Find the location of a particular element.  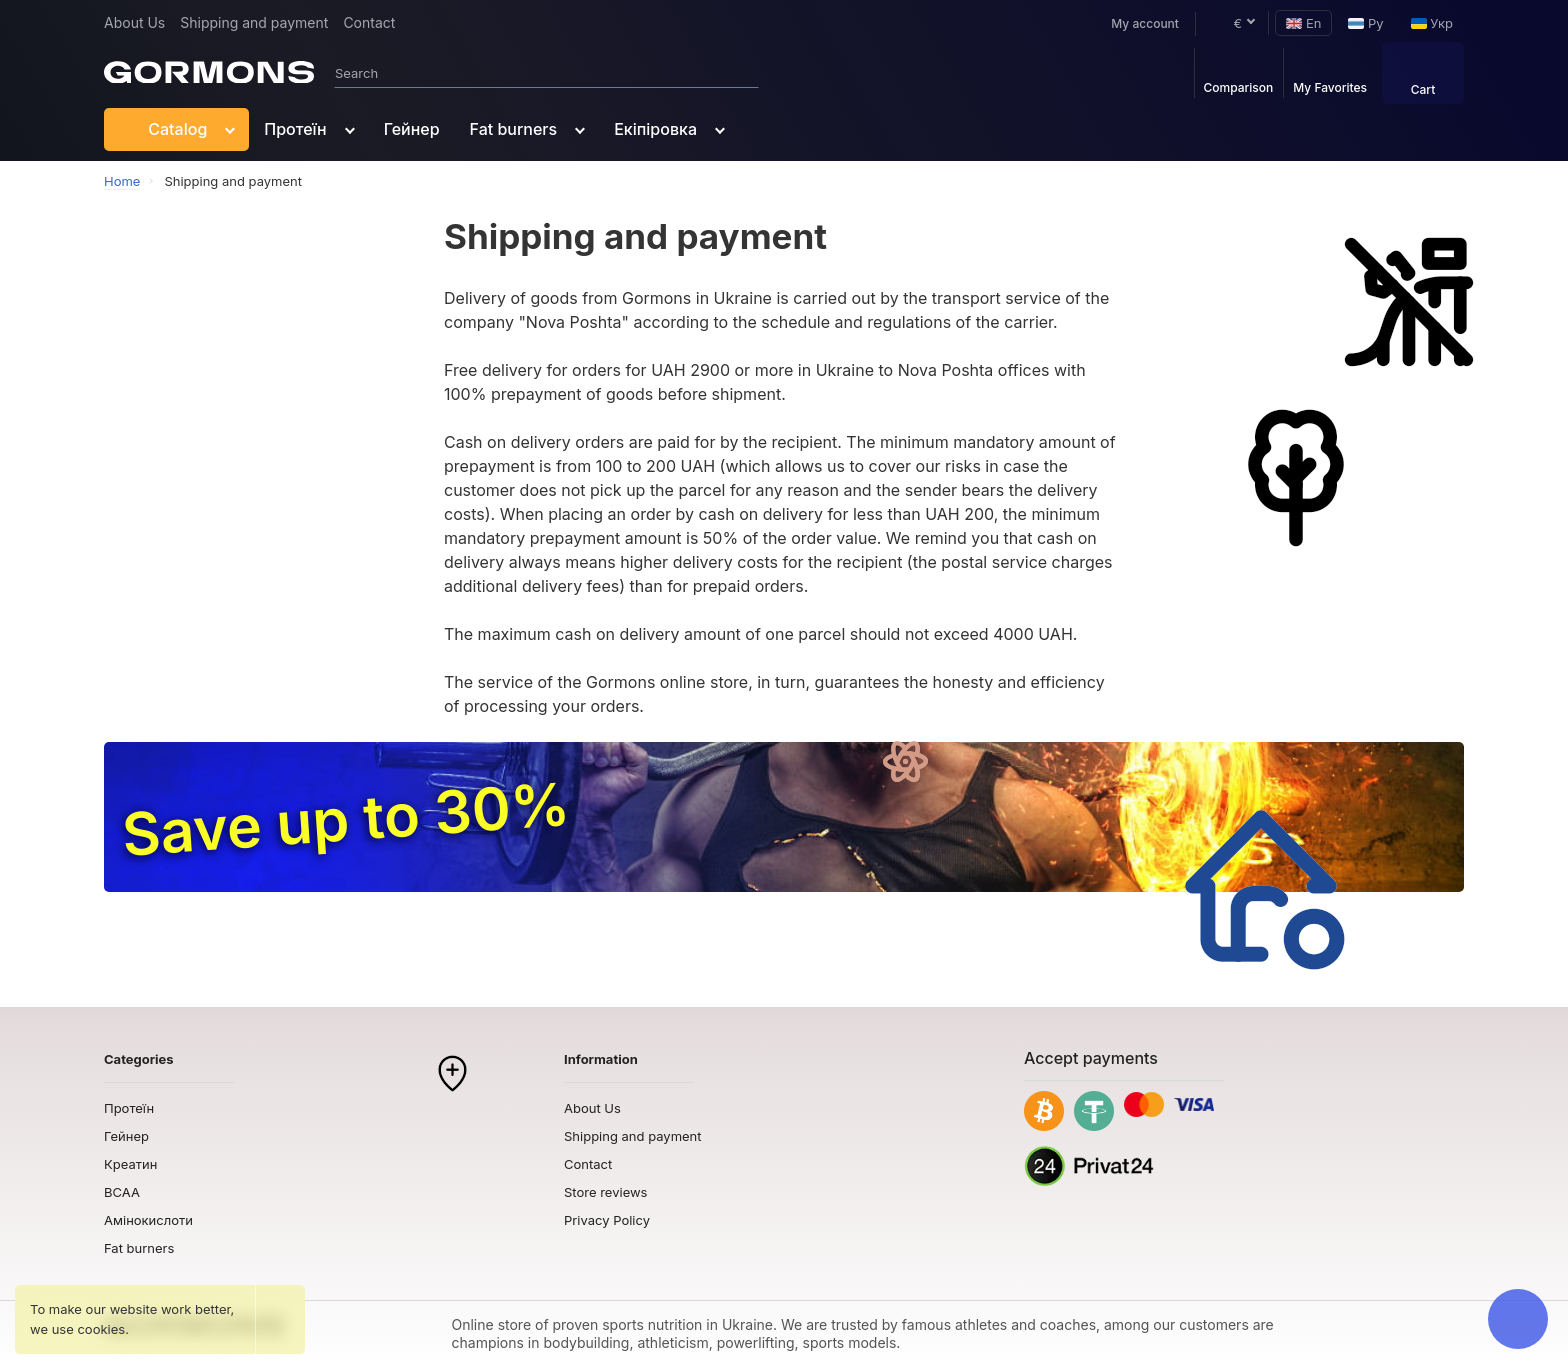

rollercoaster ride unavailable or closed is located at coordinates (1409, 302).